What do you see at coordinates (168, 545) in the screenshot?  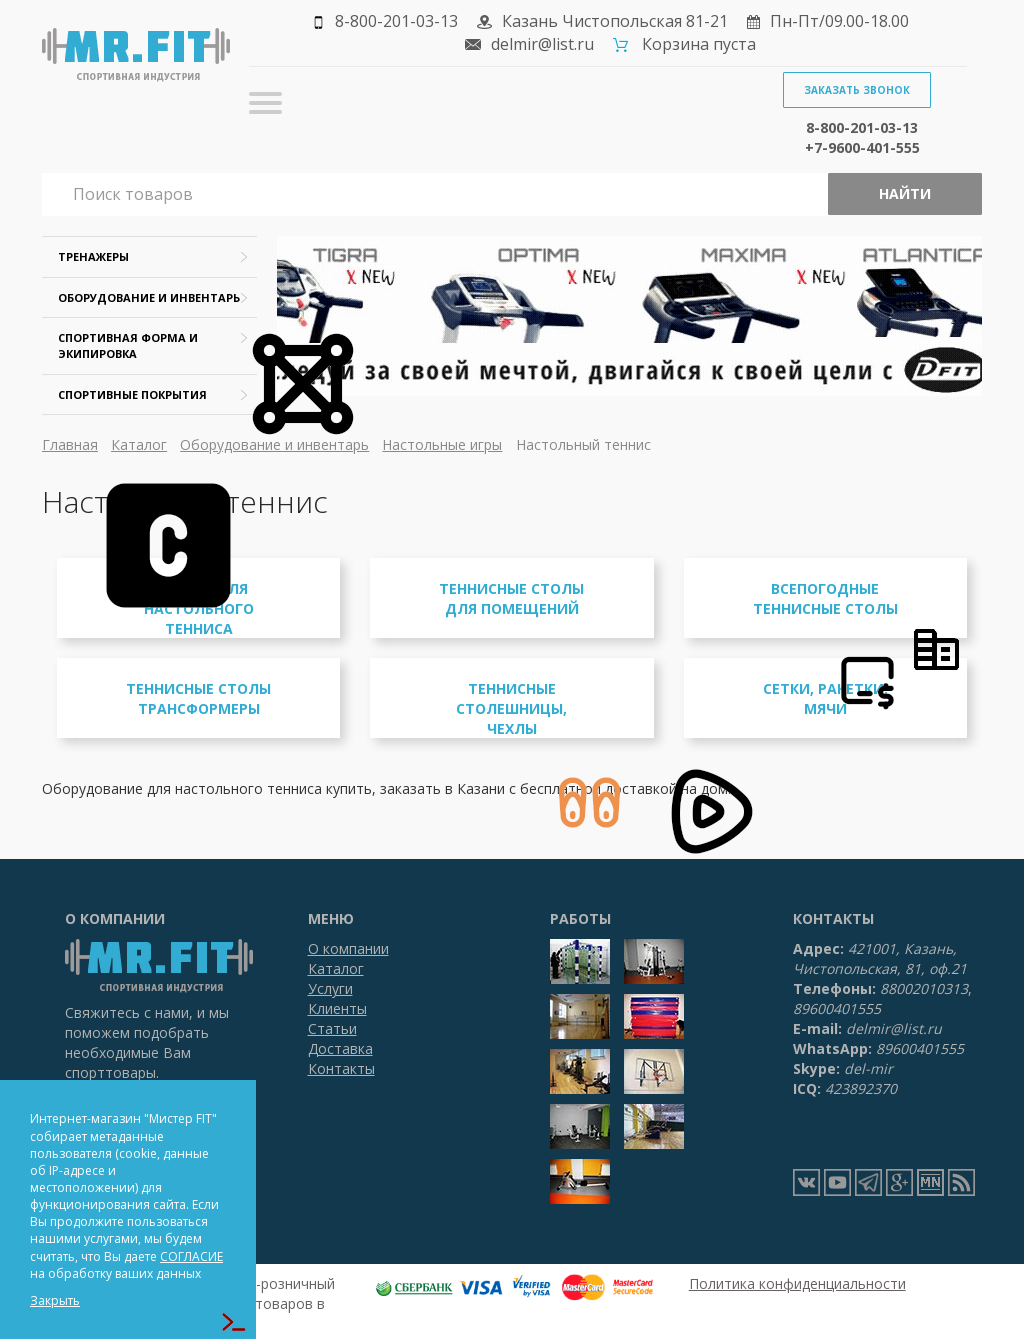 I see `indicates a "C" grade or rating` at bounding box center [168, 545].